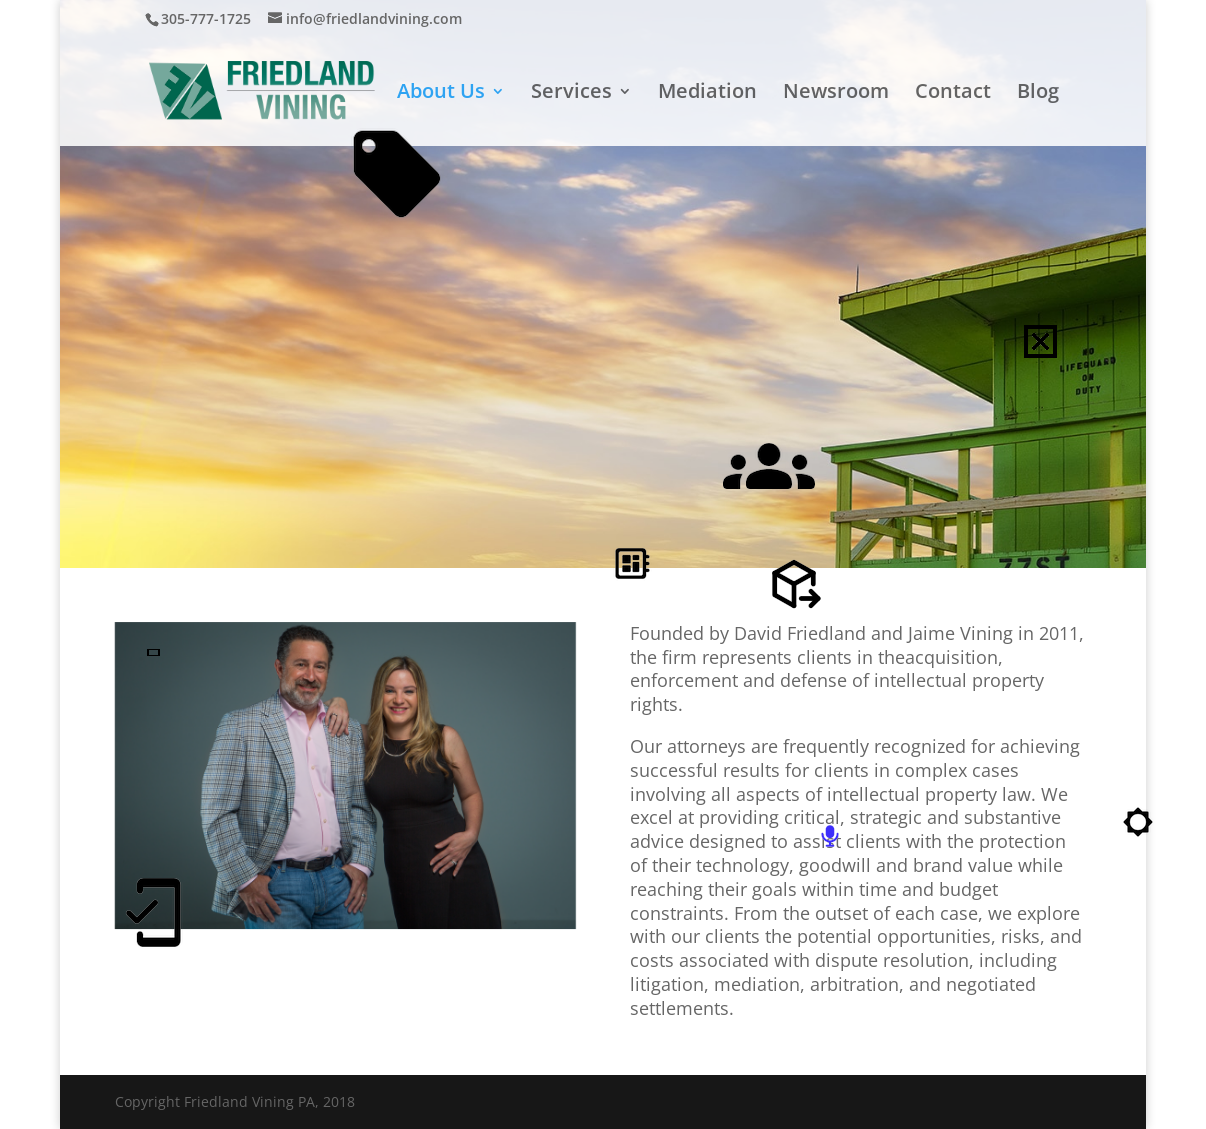 This screenshot has width=1206, height=1129. Describe the element at coordinates (153, 652) in the screenshot. I see `crop image to 7:5 aspect ratio` at that location.